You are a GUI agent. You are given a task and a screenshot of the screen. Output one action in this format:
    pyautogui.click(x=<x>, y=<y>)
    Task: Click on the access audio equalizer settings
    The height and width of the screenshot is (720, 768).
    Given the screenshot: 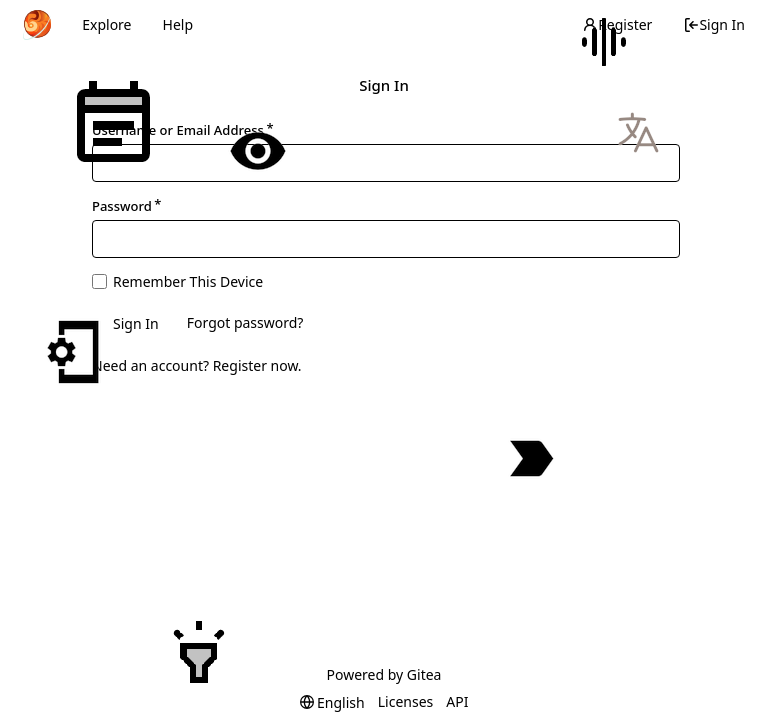 What is the action you would take?
    pyautogui.click(x=604, y=42)
    